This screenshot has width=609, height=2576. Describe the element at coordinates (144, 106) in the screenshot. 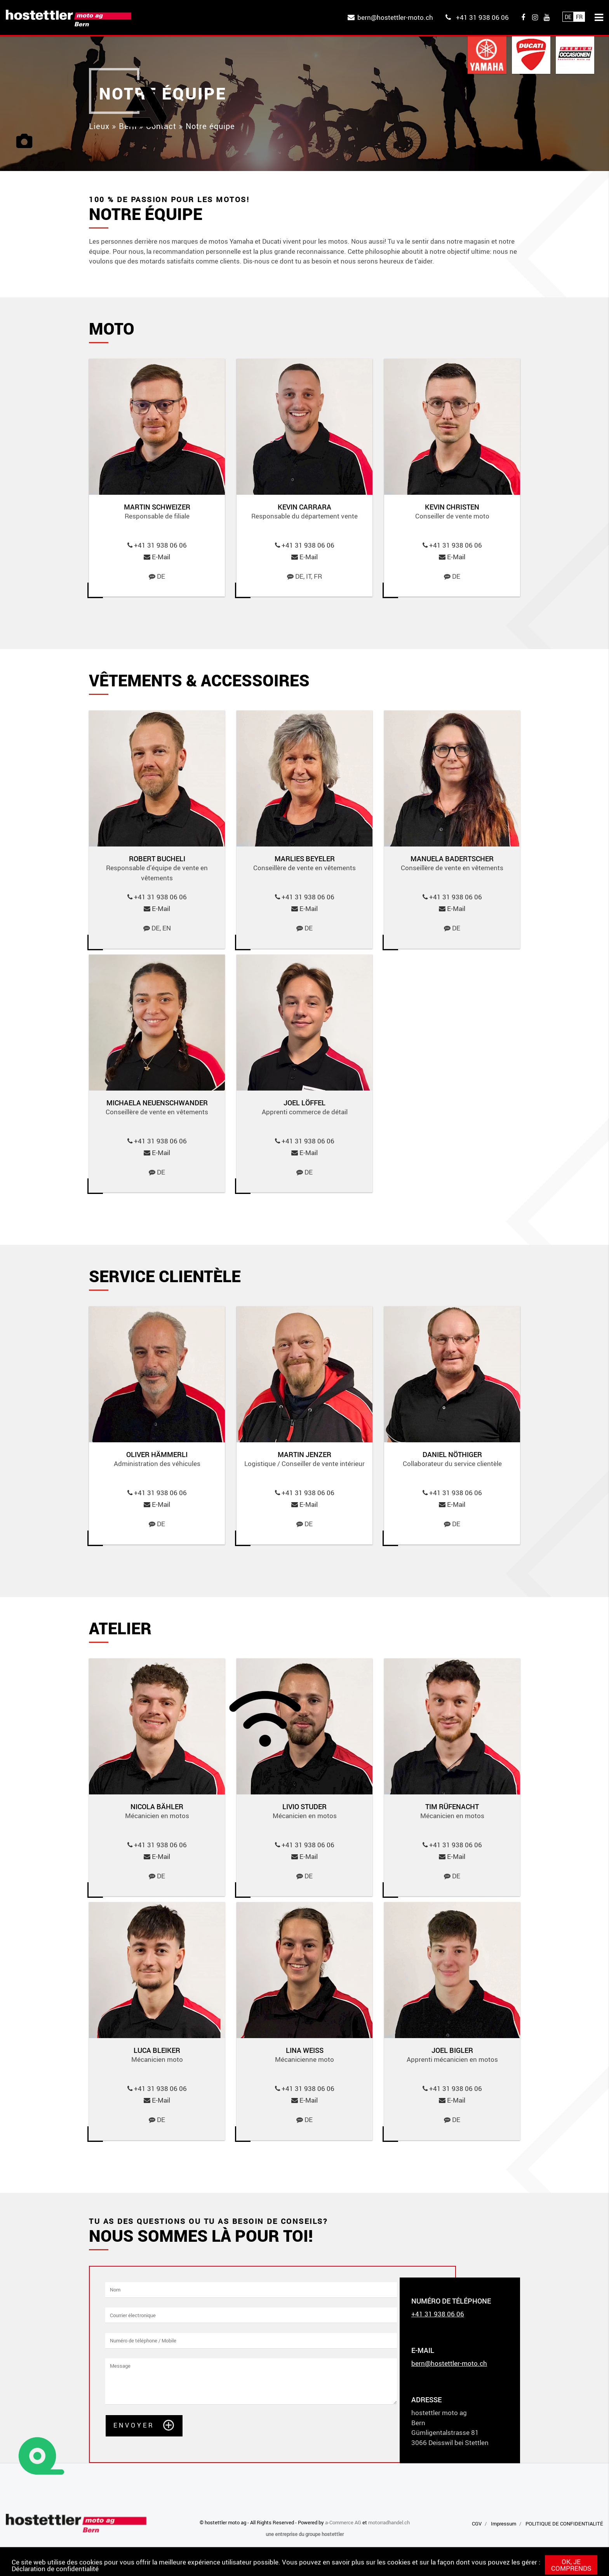

I see `visit artstation profile or portfolio` at that location.